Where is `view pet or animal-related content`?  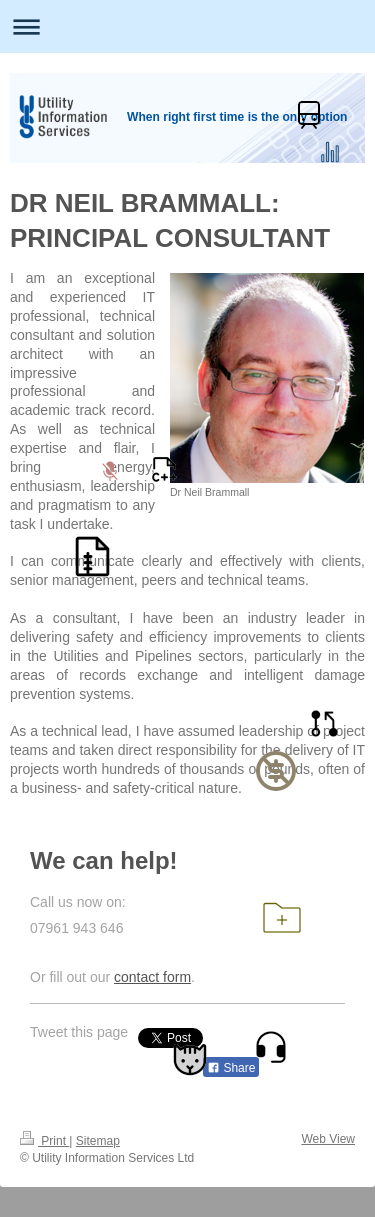
view pet or animal-related content is located at coordinates (190, 1059).